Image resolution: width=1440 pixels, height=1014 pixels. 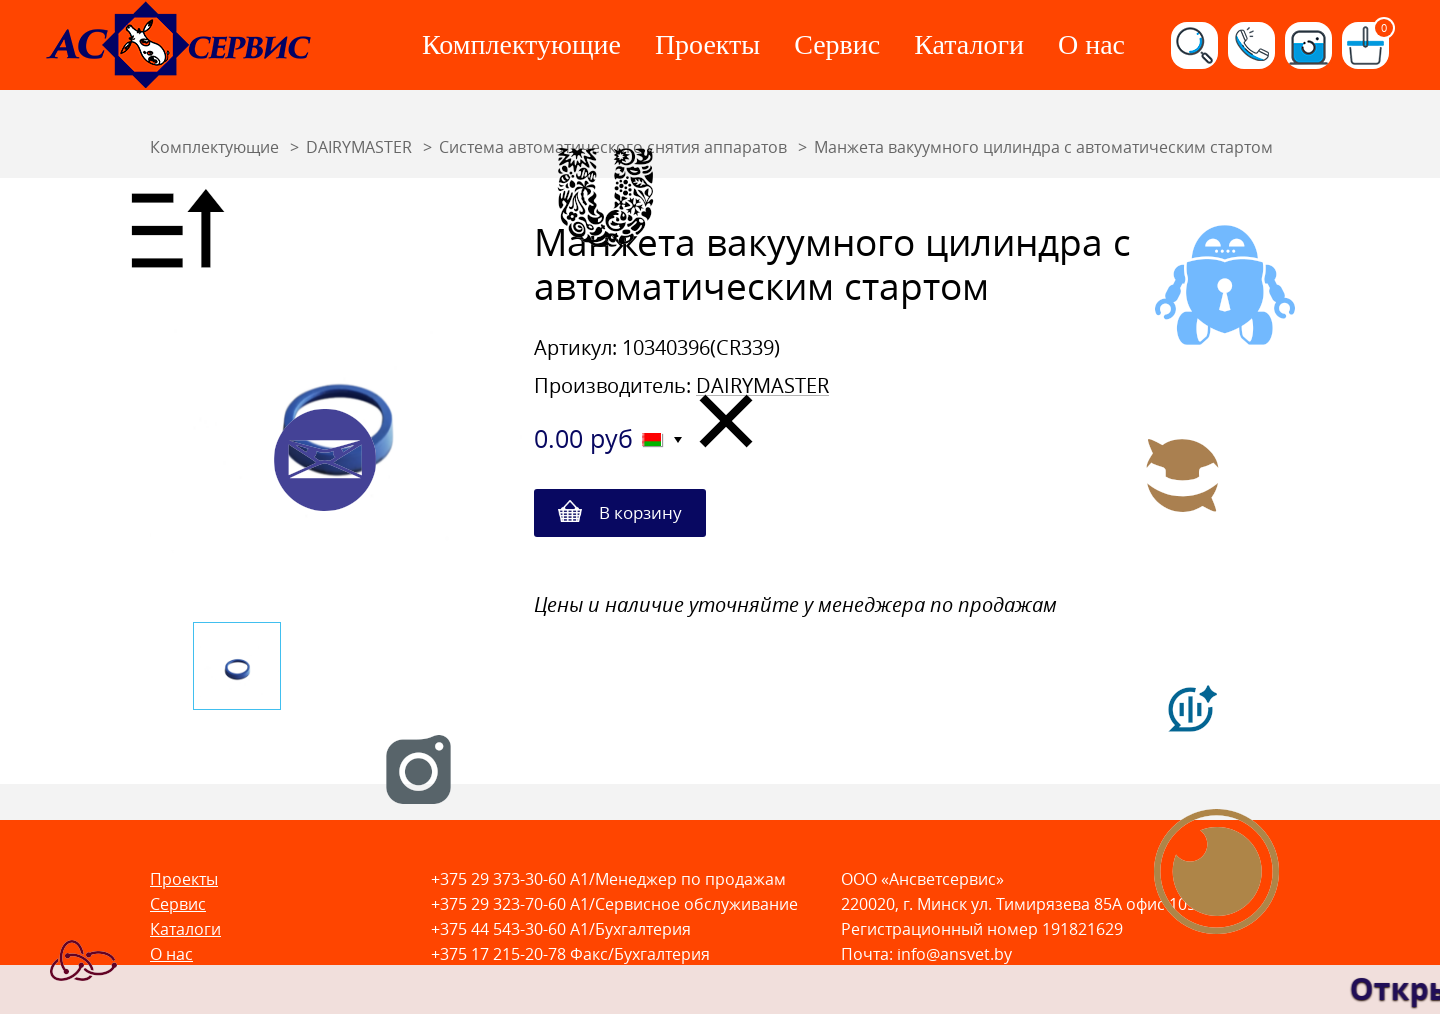 I want to click on redux-saga library logo, so click(x=83, y=960).